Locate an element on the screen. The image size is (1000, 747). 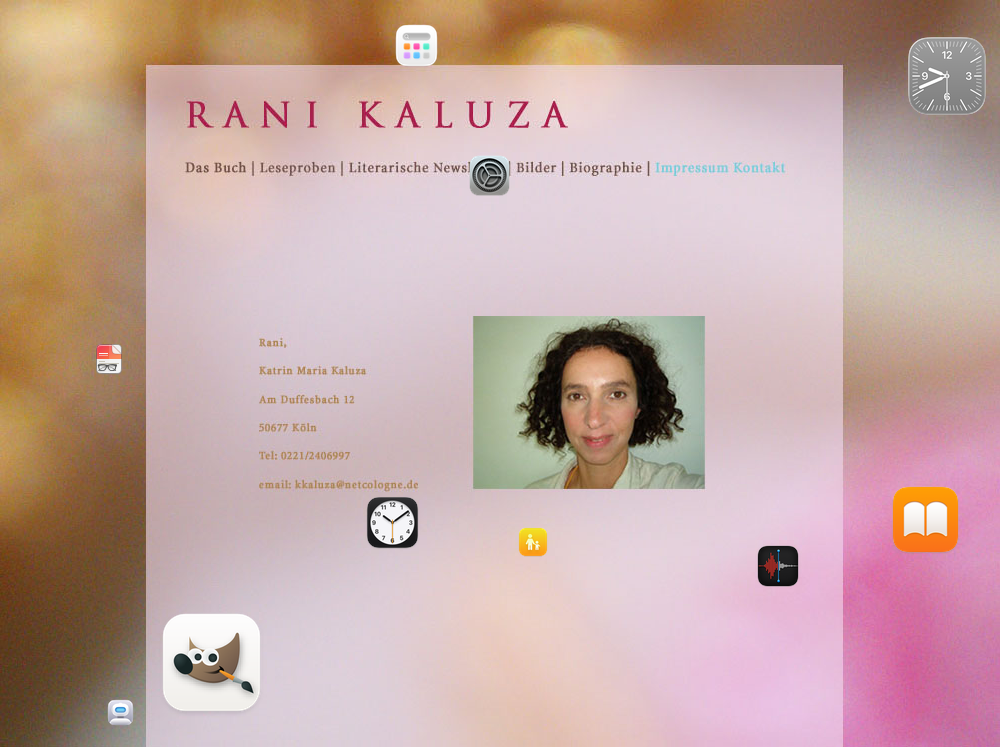
open system settings is located at coordinates (489, 175).